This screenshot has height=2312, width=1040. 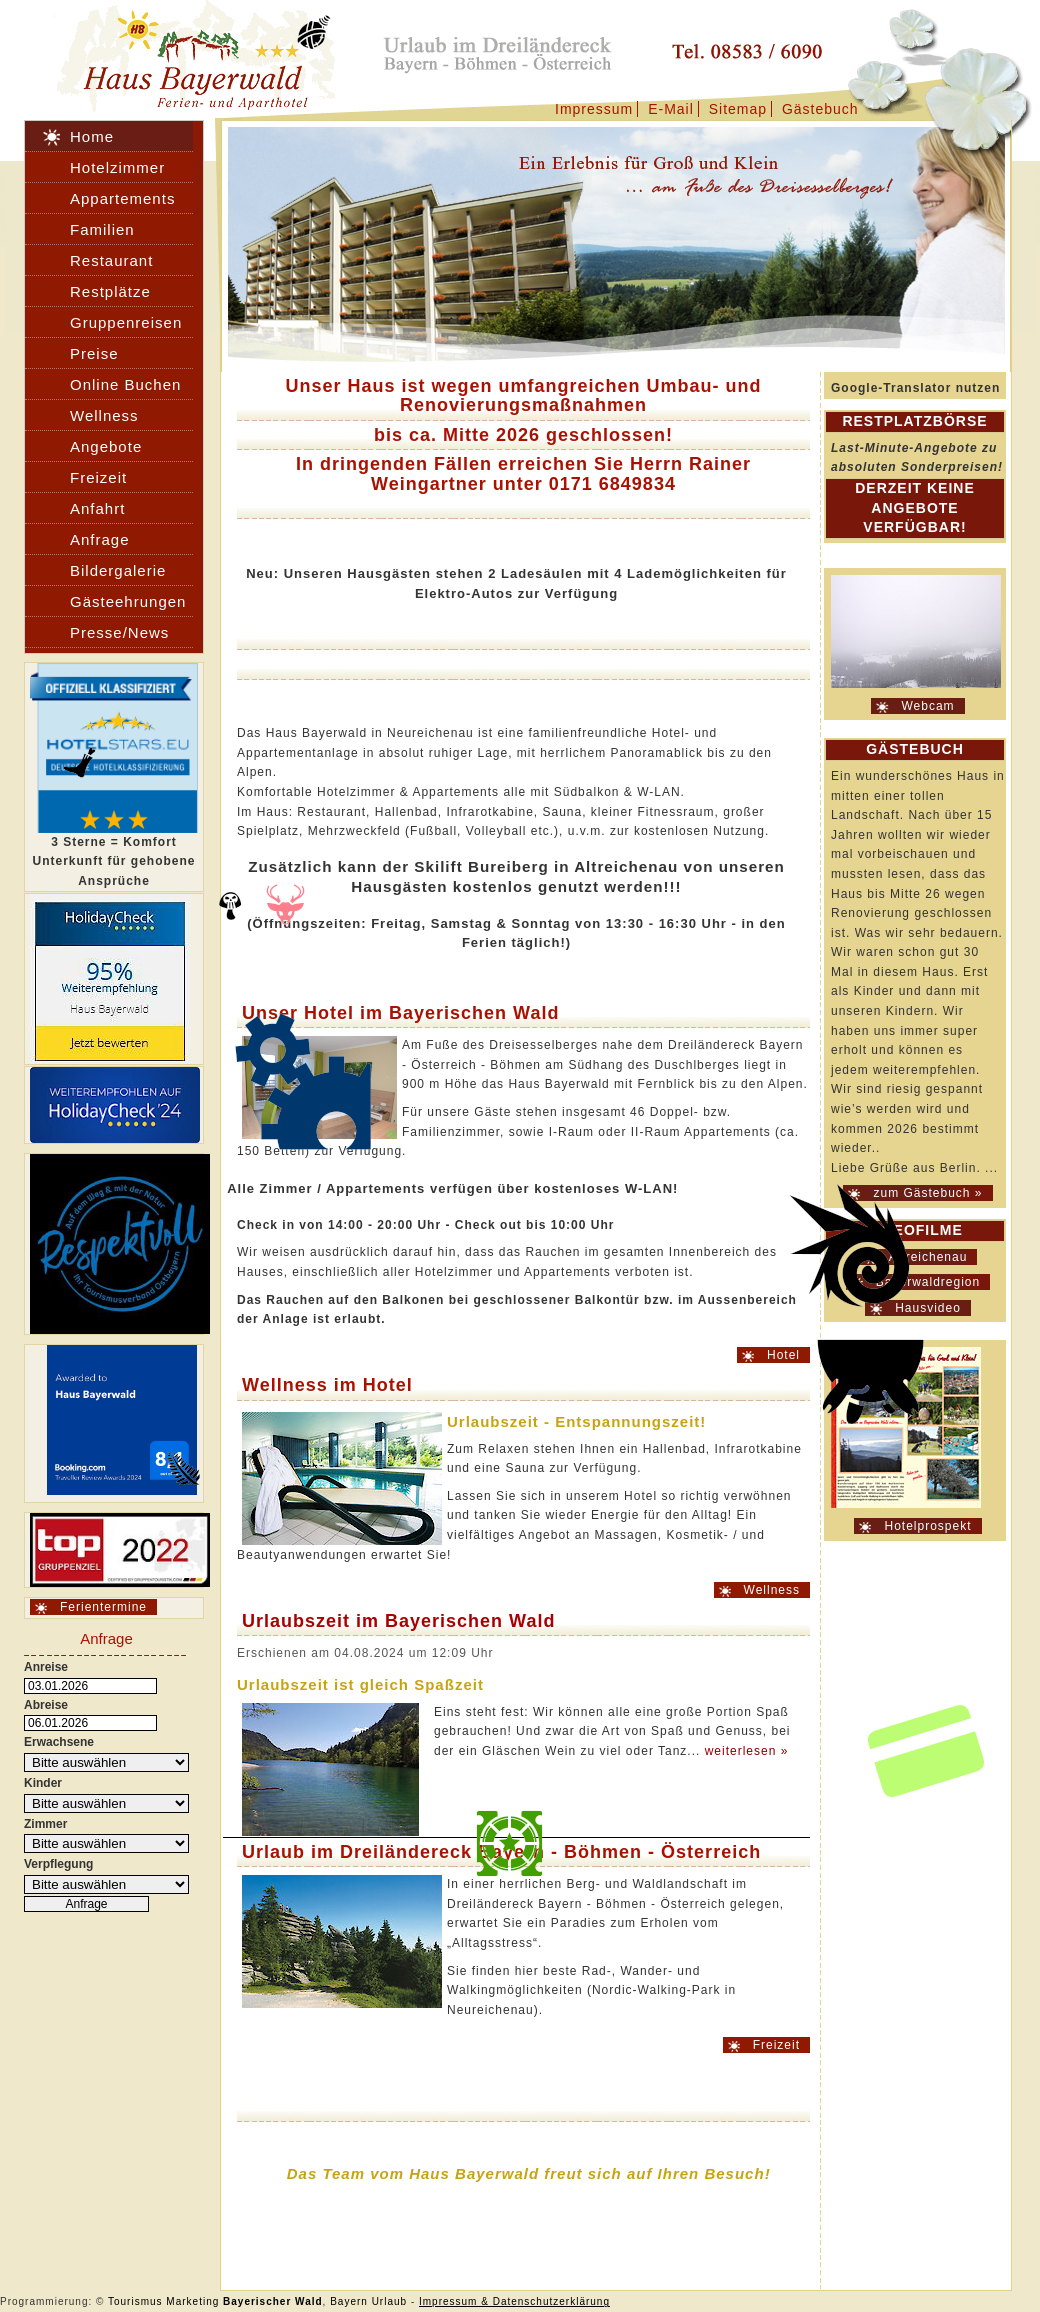 What do you see at coordinates (926, 1751) in the screenshot?
I see `swipe or tap your card to pay` at bounding box center [926, 1751].